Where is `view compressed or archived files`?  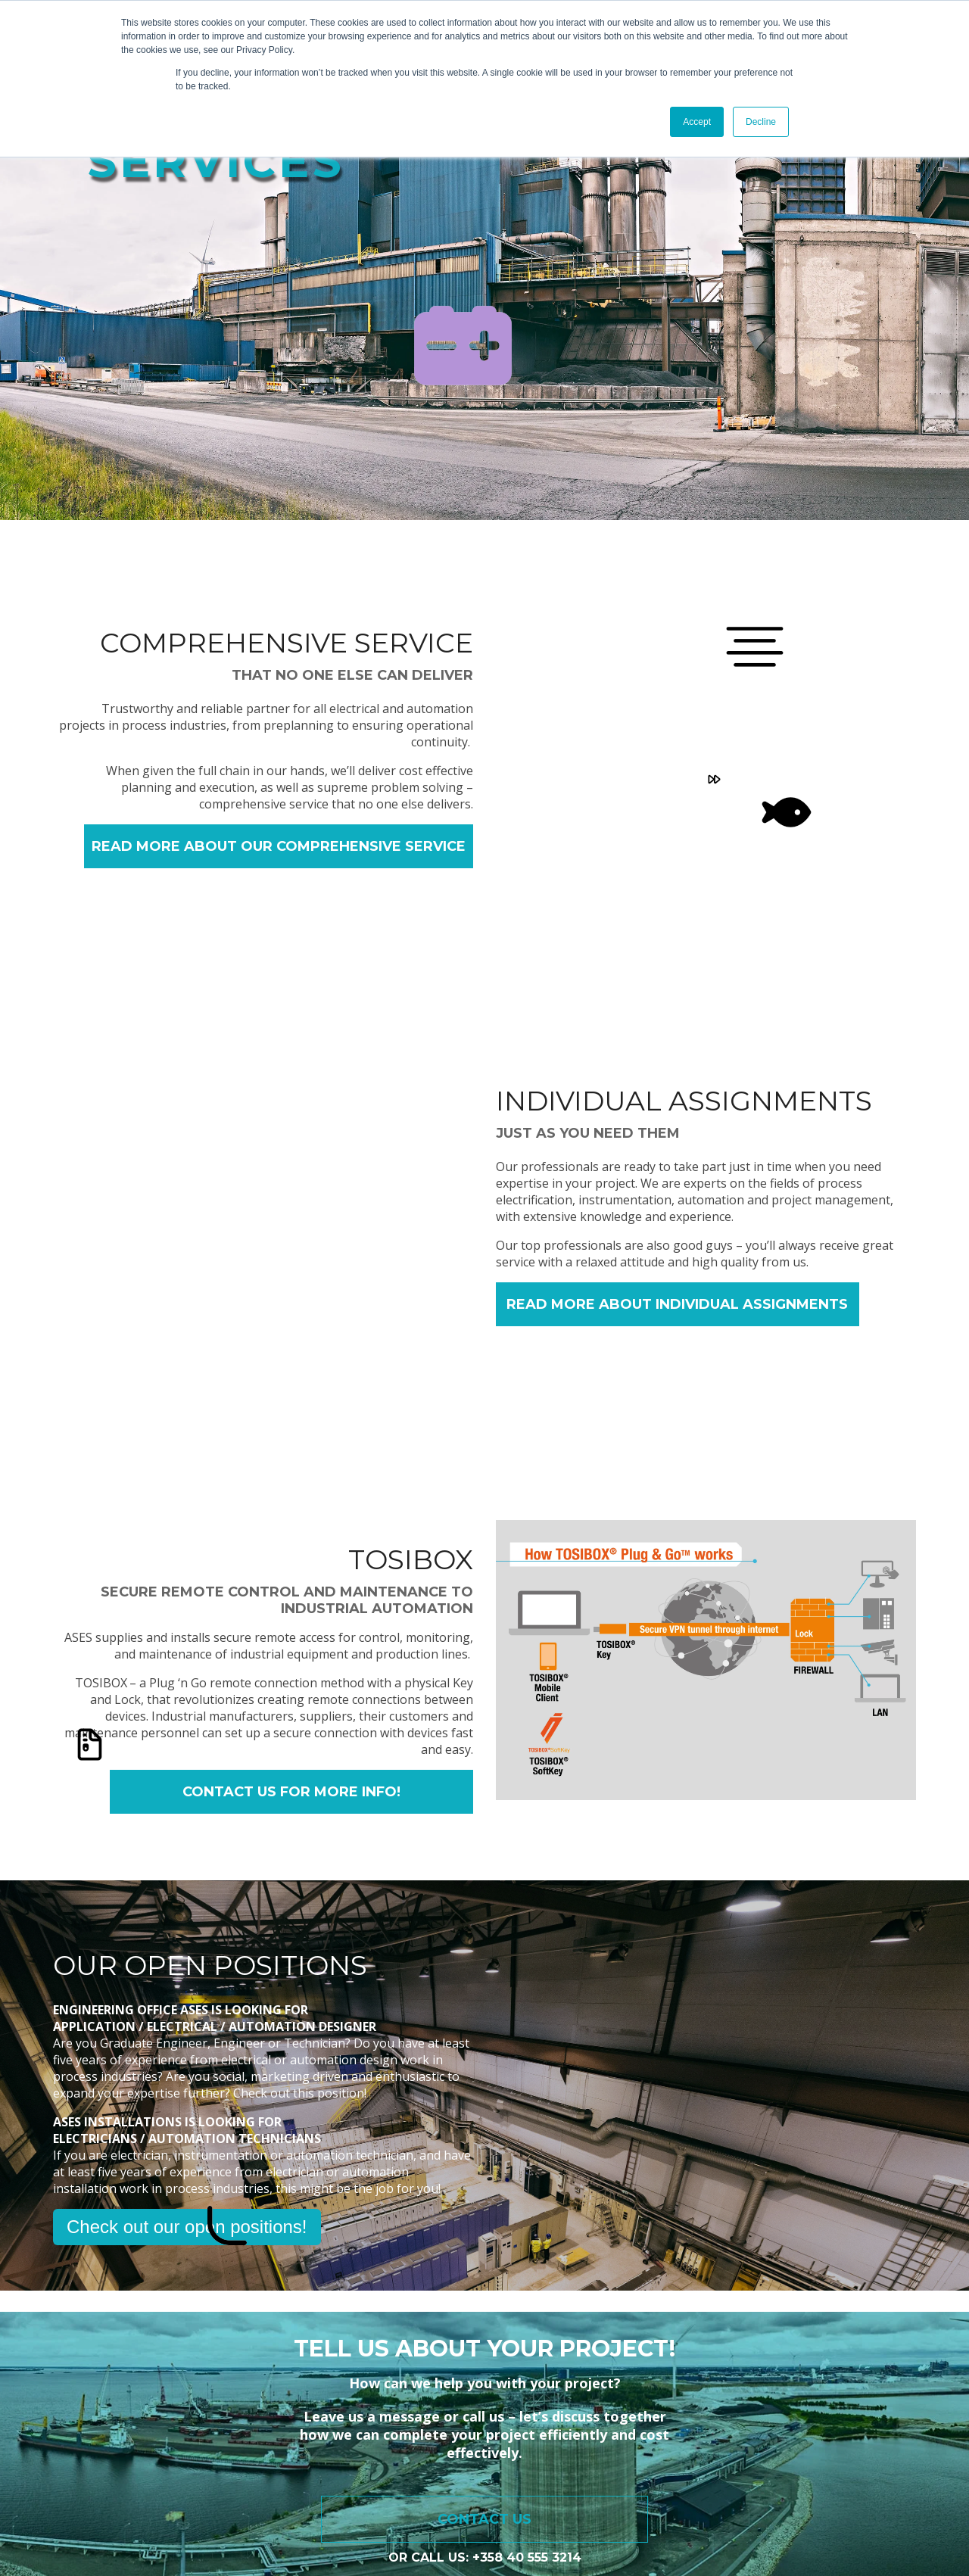 view compressed or archived files is located at coordinates (89, 1744).